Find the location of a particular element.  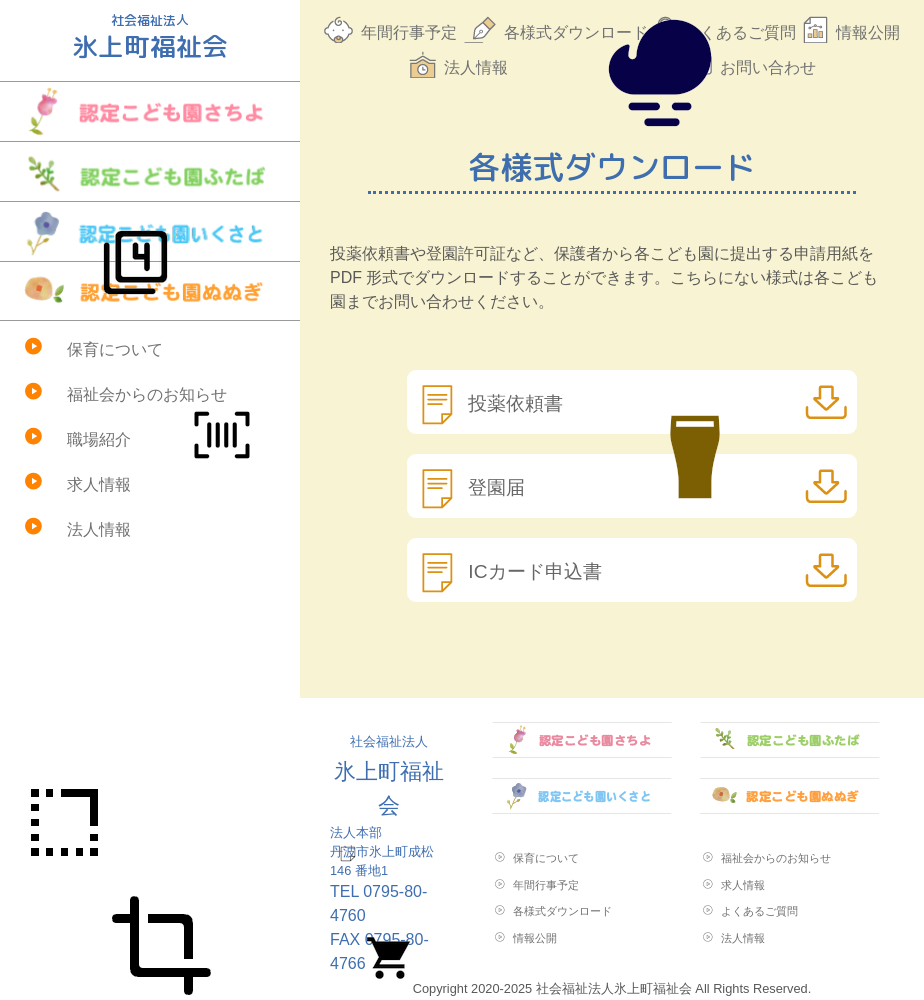

view your shopping cart is located at coordinates (390, 958).